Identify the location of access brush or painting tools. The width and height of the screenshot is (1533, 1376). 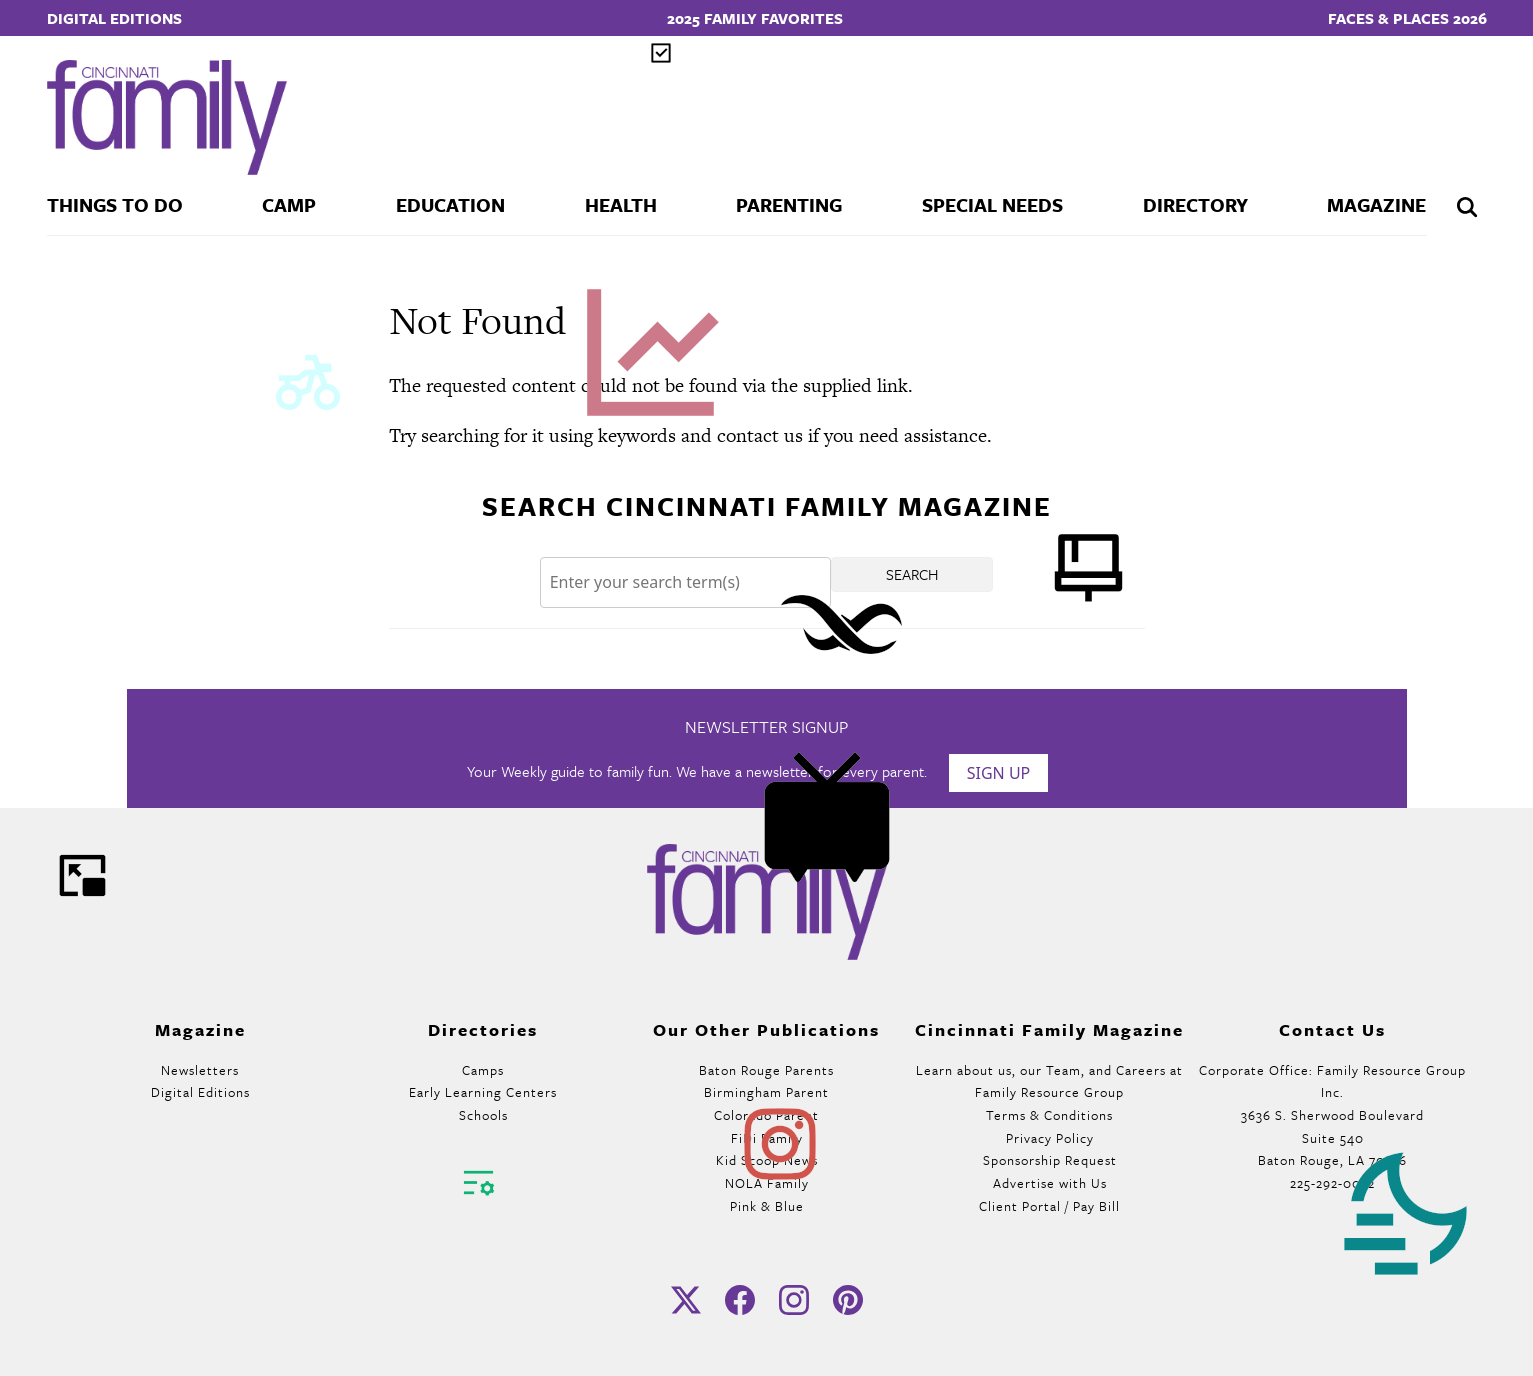
(1088, 564).